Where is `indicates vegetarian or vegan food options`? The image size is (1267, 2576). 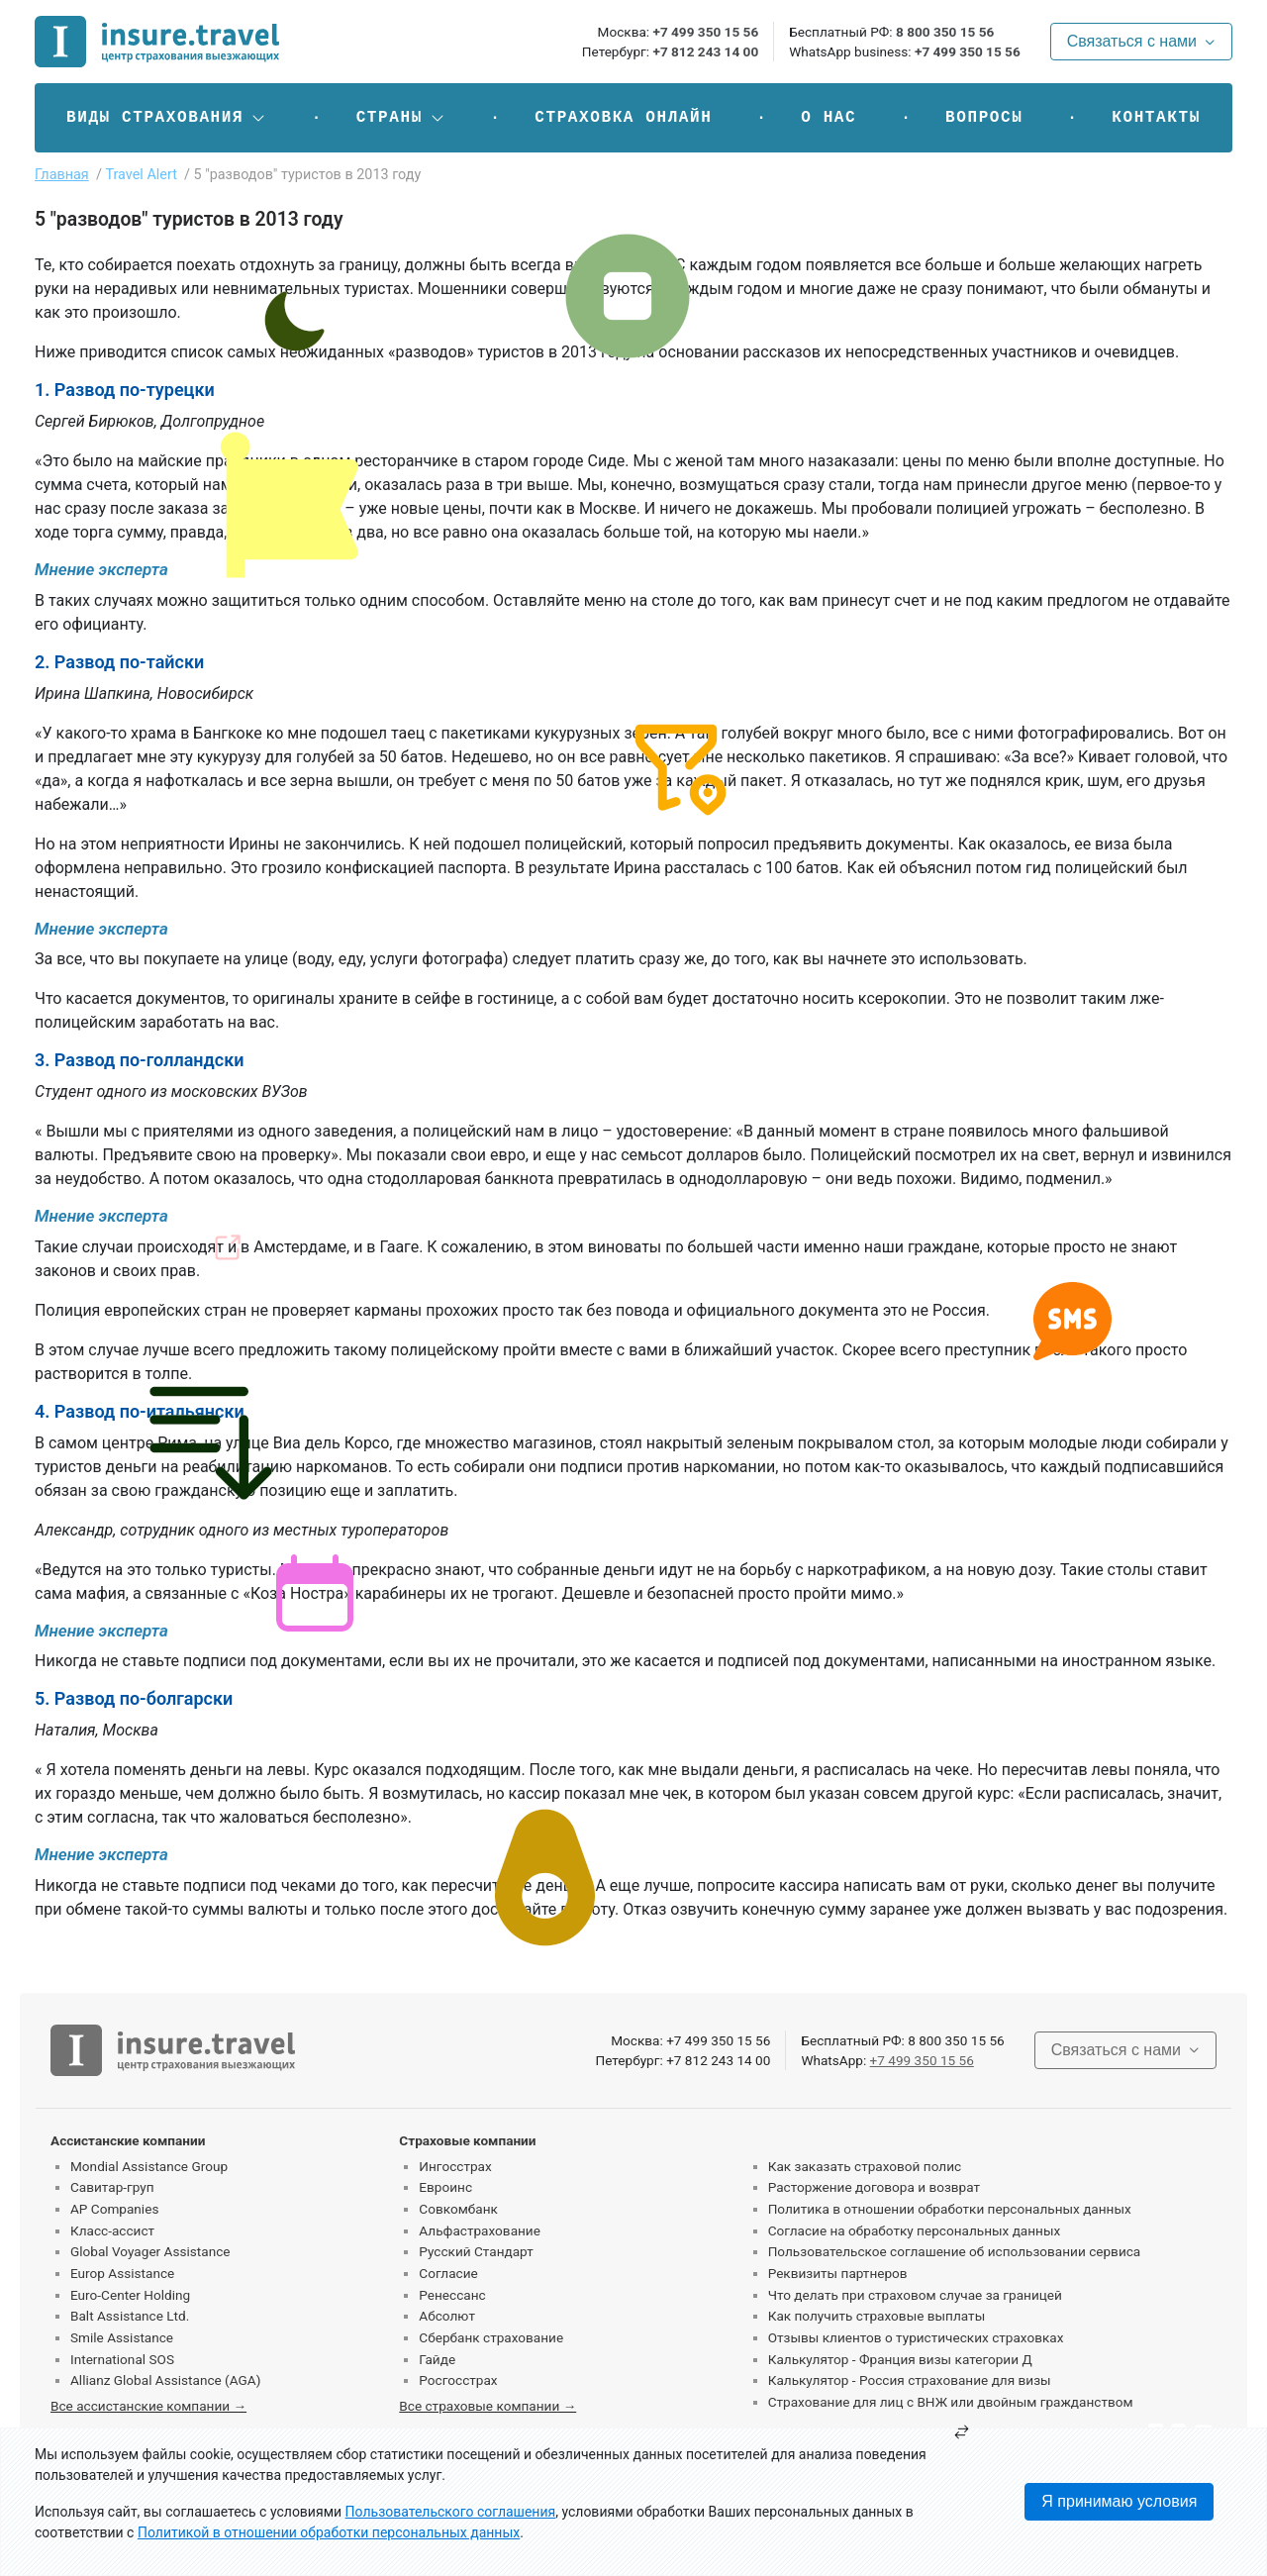
indicates vegetarian or vegan food options is located at coordinates (544, 1877).